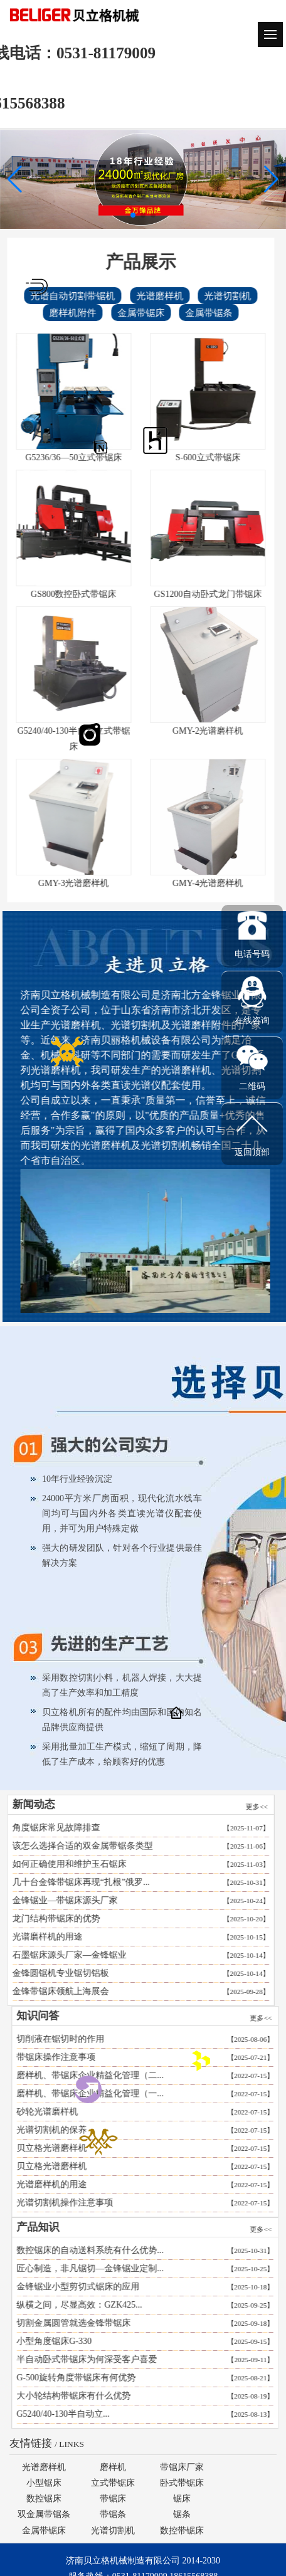 This screenshot has height=2576, width=286. I want to click on open dovetail app, so click(201, 2061).